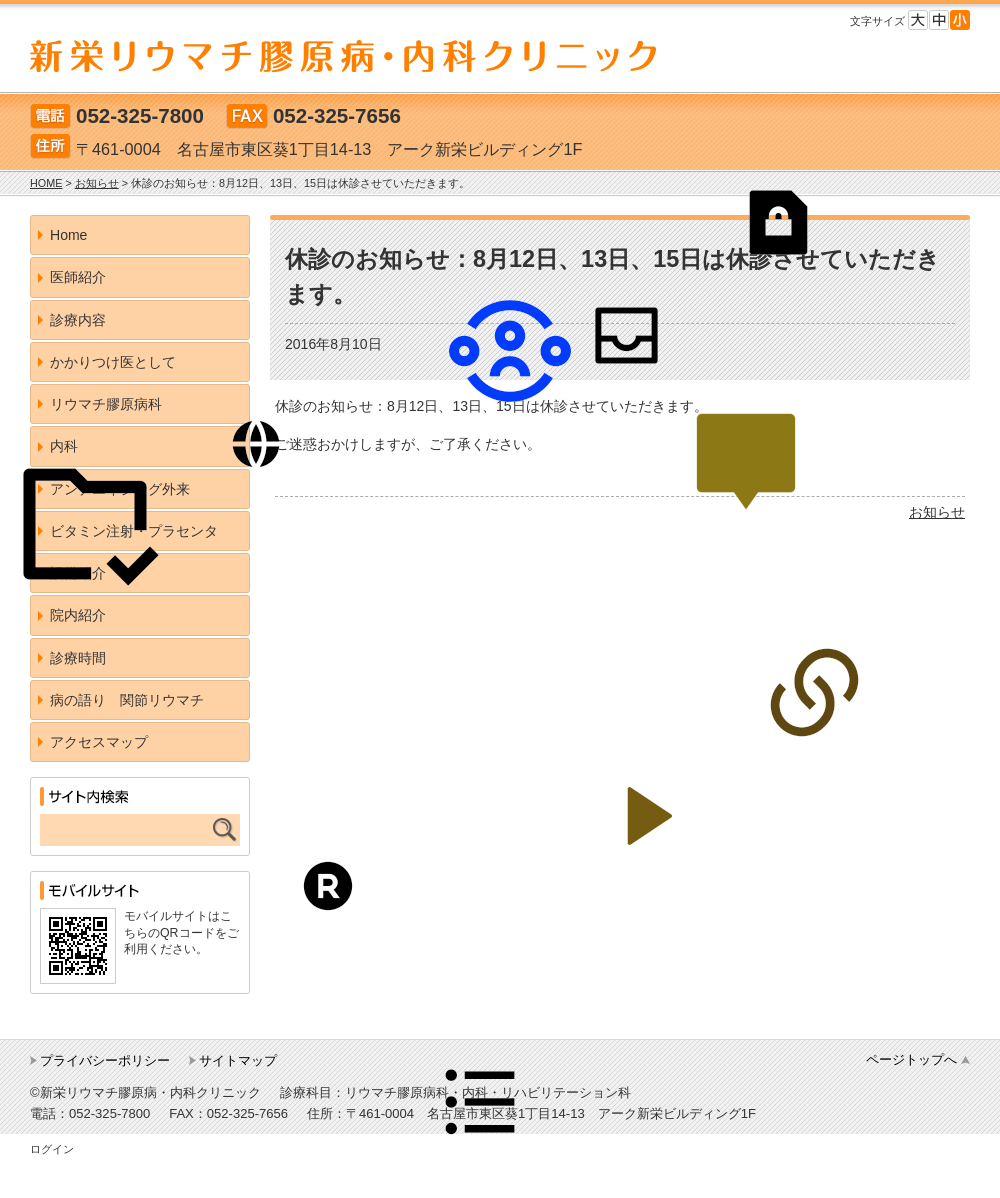 The height and width of the screenshot is (1198, 1000). What do you see at coordinates (643, 816) in the screenshot?
I see `play media content` at bounding box center [643, 816].